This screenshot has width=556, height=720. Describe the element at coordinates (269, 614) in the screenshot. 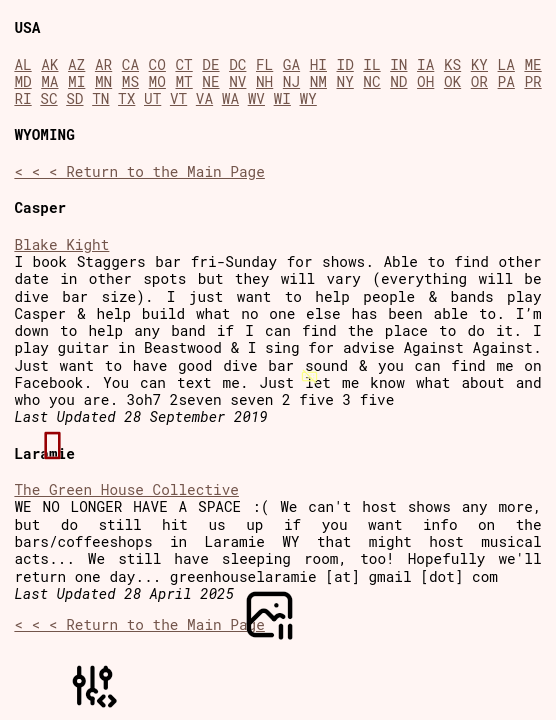

I see `pause photo slideshow or gallery playback` at that location.